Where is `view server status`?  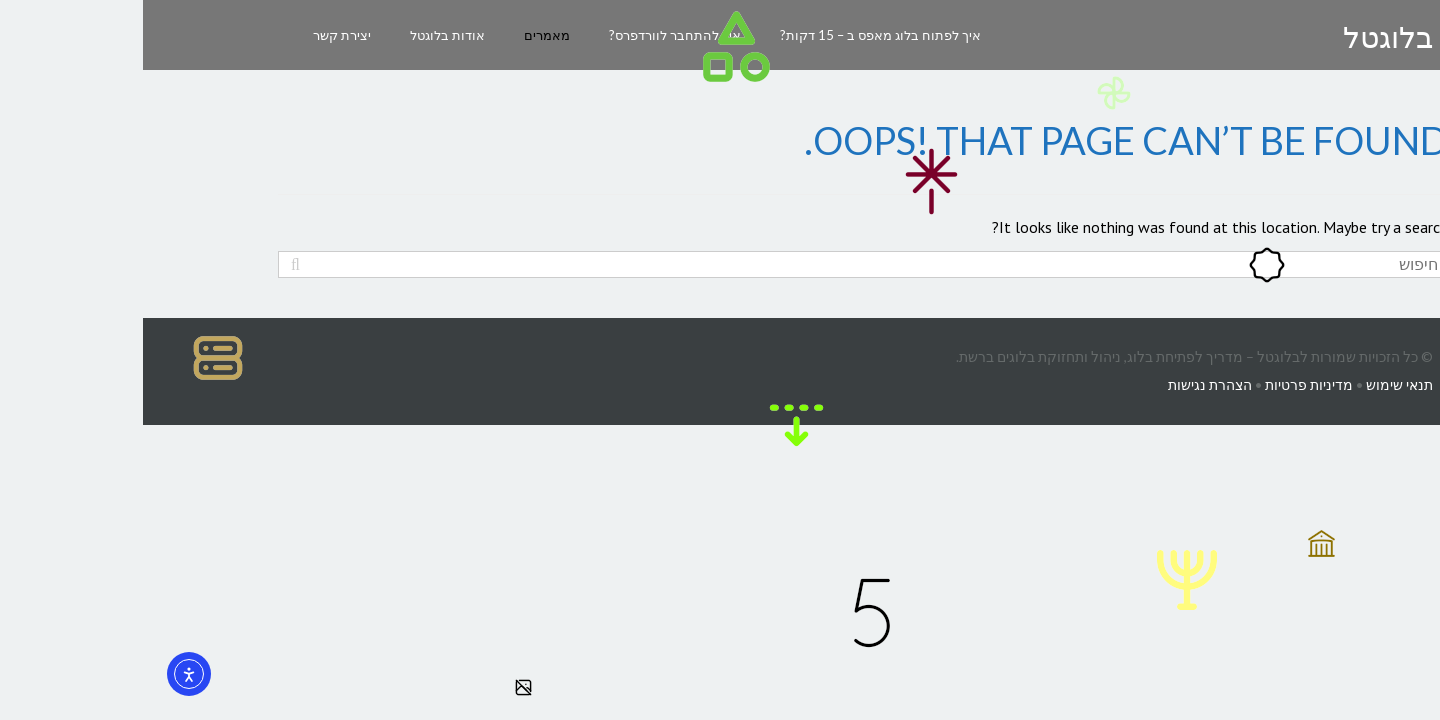
view server status is located at coordinates (218, 358).